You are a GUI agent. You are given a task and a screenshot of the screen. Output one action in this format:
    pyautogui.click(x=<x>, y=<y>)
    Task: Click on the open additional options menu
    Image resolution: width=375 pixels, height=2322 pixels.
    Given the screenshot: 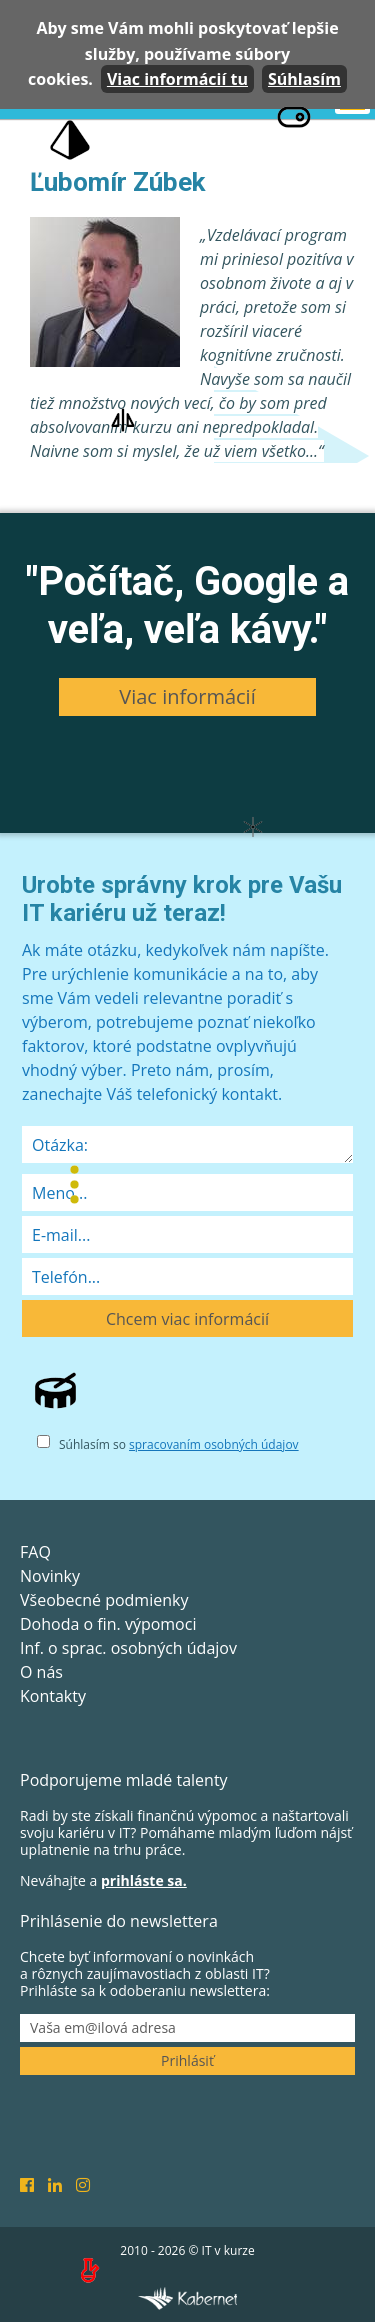 What is the action you would take?
    pyautogui.click(x=74, y=1184)
    